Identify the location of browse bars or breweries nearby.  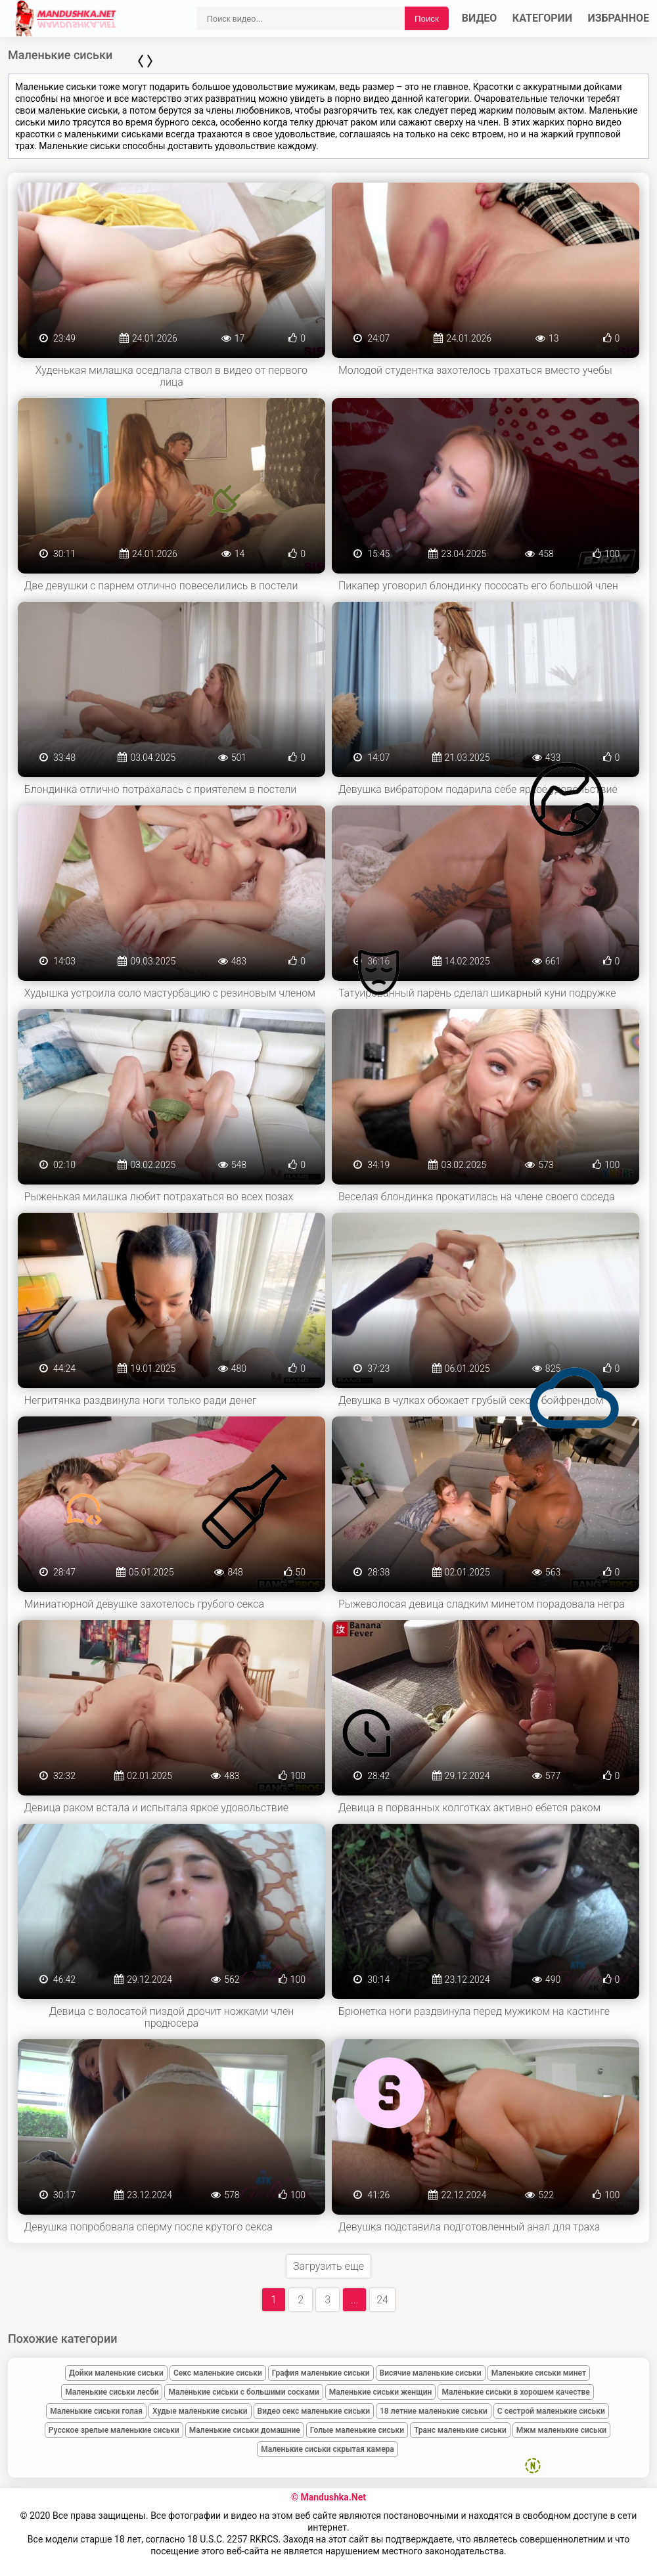
(243, 1508).